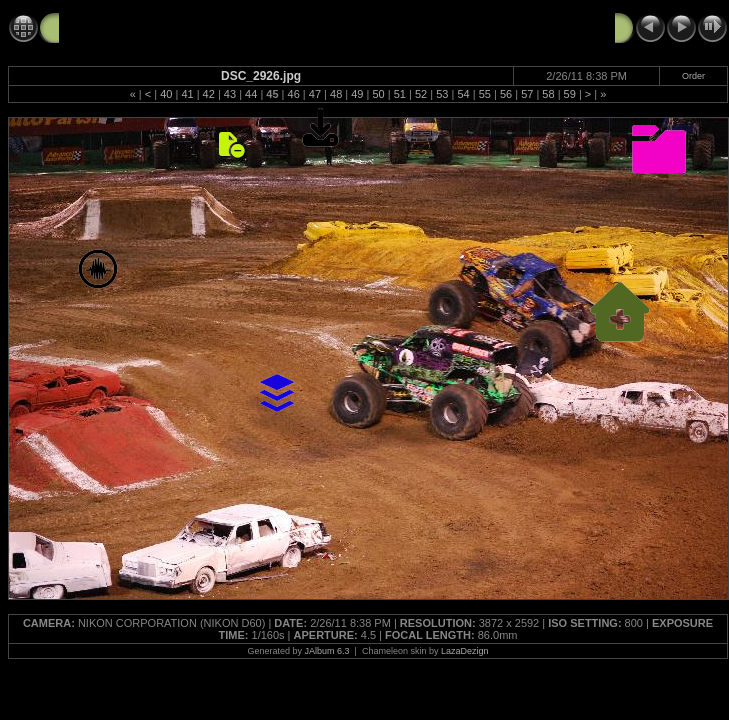 The image size is (729, 720). What do you see at coordinates (231, 144) in the screenshot?
I see `remove a file from your collection` at bounding box center [231, 144].